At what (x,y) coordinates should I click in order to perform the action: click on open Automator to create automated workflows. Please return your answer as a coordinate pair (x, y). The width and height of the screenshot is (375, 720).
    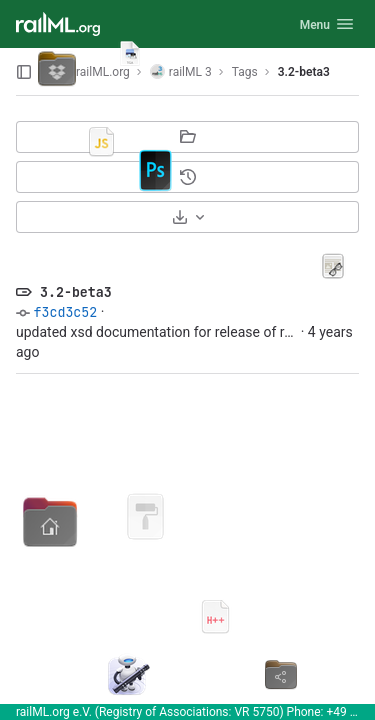
    Looking at the image, I should click on (127, 676).